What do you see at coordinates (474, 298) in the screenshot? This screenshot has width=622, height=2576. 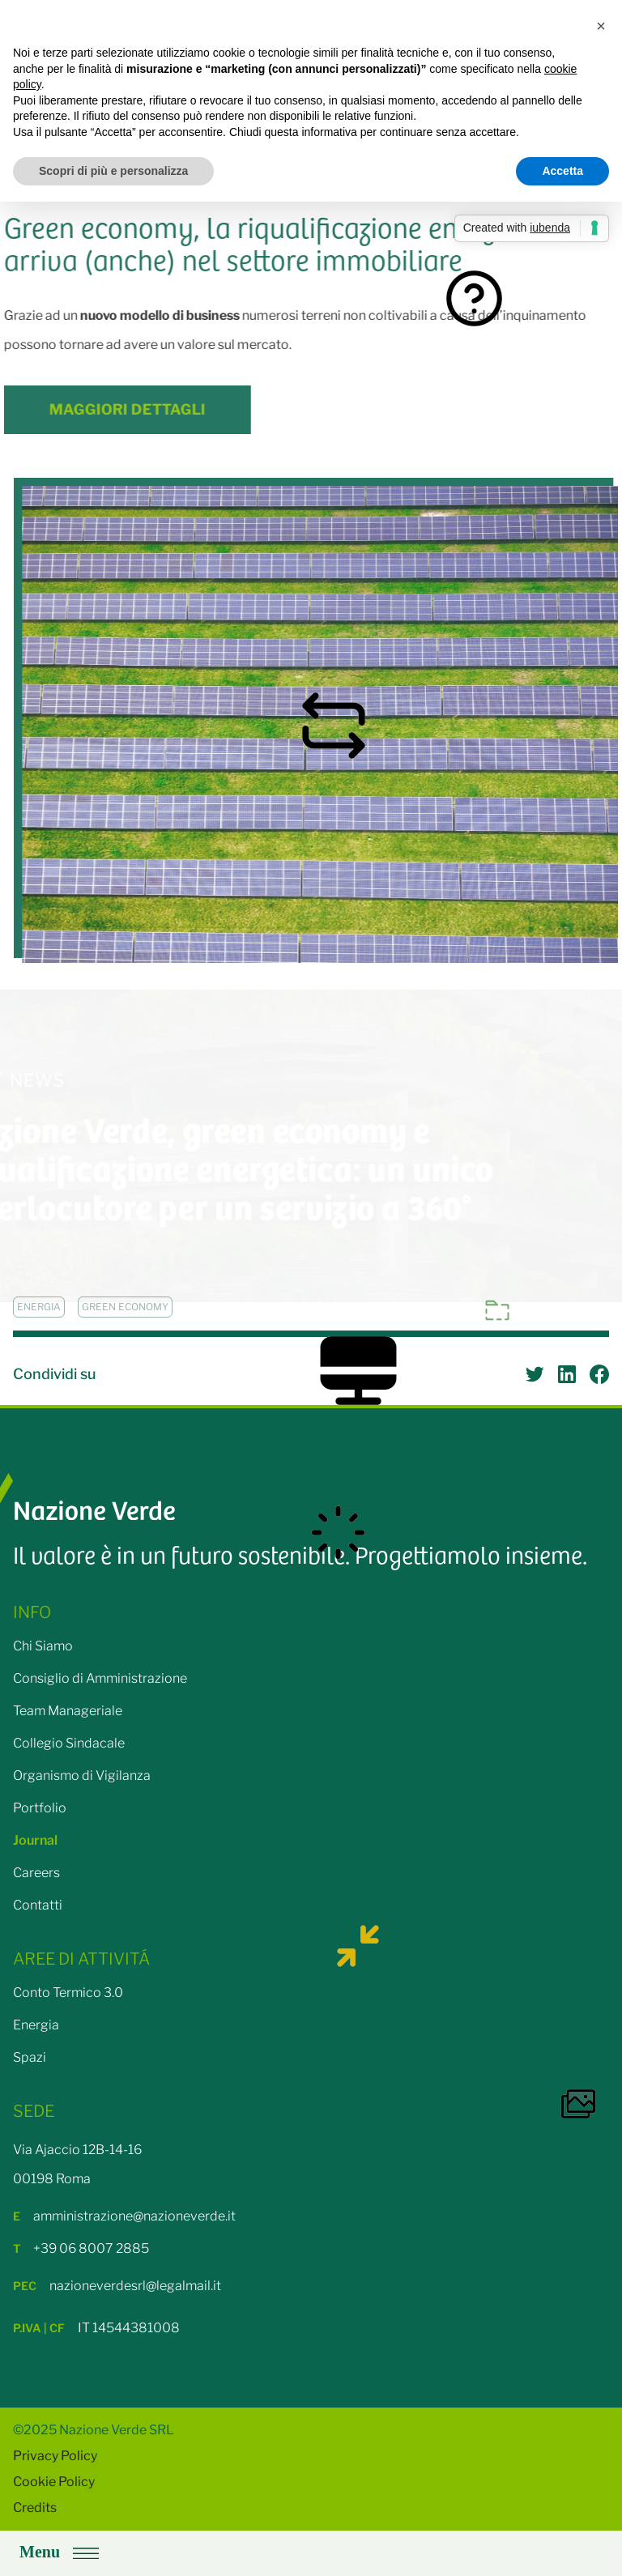 I see `access help or support information` at bounding box center [474, 298].